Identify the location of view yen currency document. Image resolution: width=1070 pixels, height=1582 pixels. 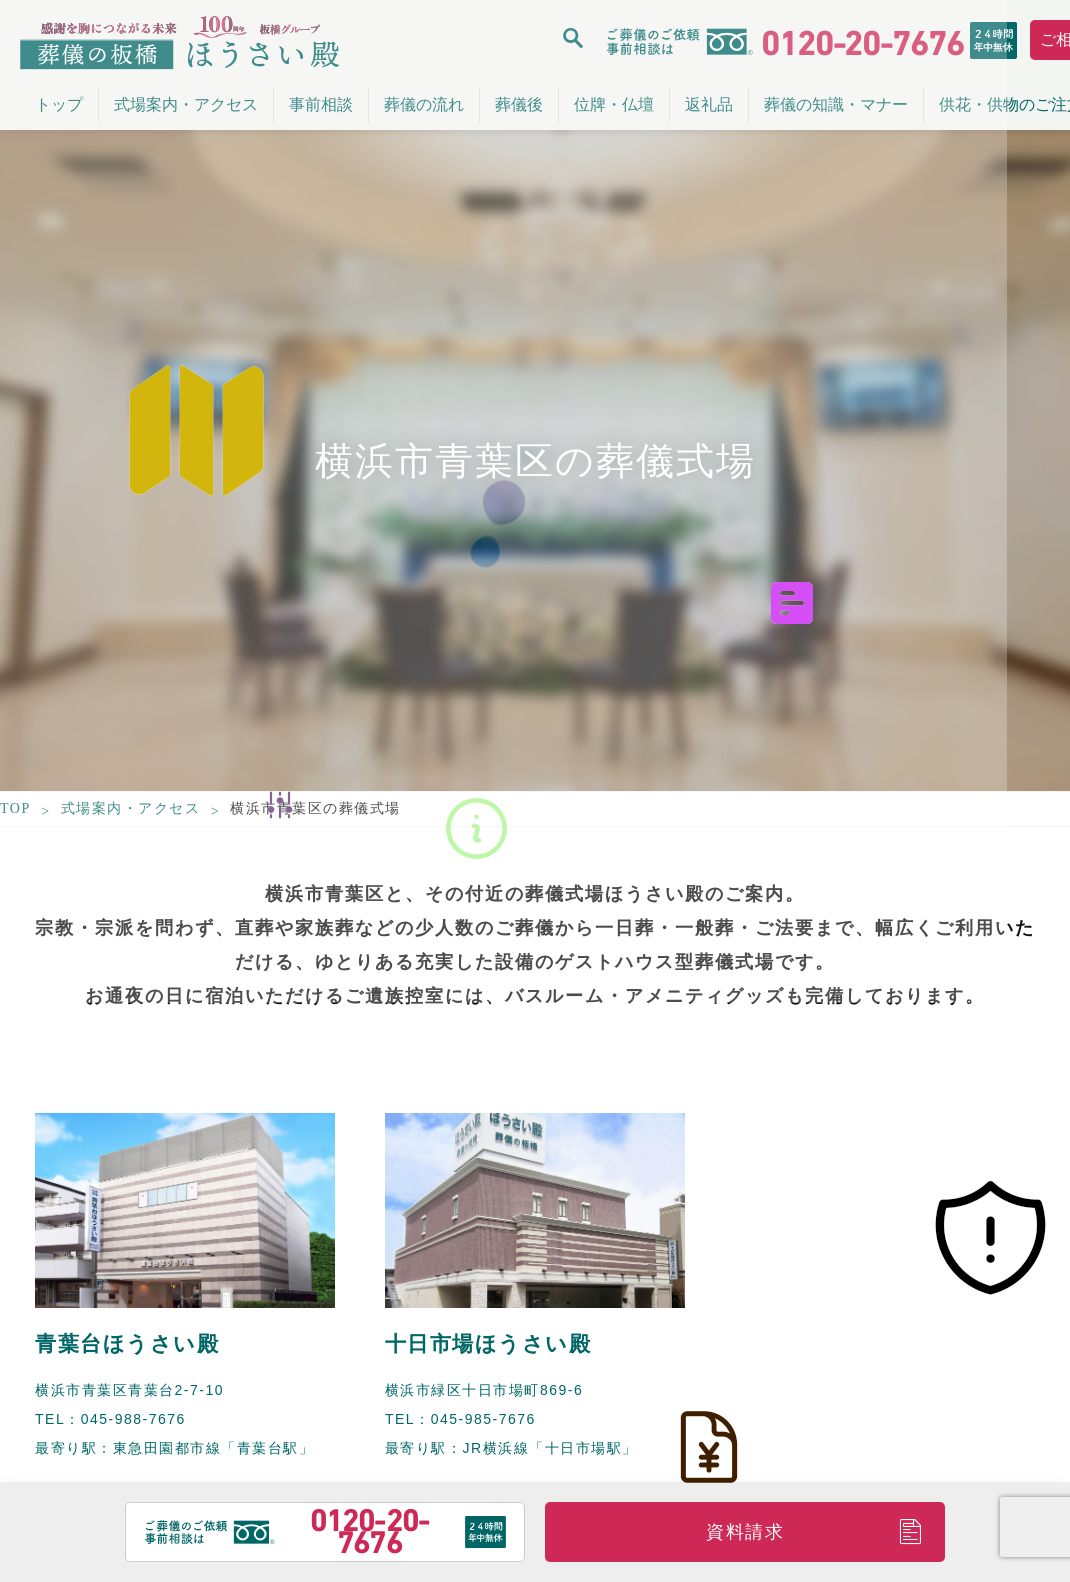
(709, 1447).